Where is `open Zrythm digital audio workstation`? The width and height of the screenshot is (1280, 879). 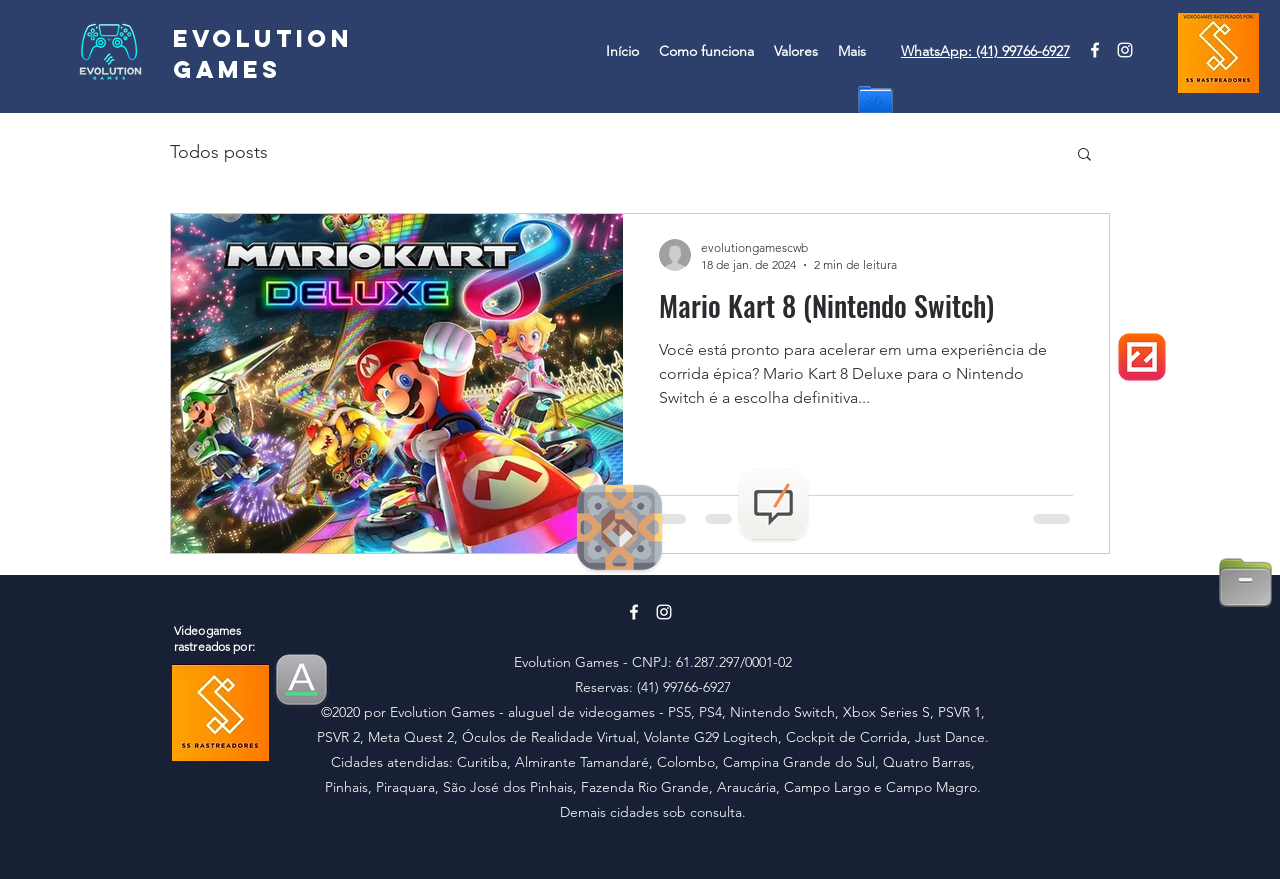
open Zrythm digital audio workstation is located at coordinates (1142, 357).